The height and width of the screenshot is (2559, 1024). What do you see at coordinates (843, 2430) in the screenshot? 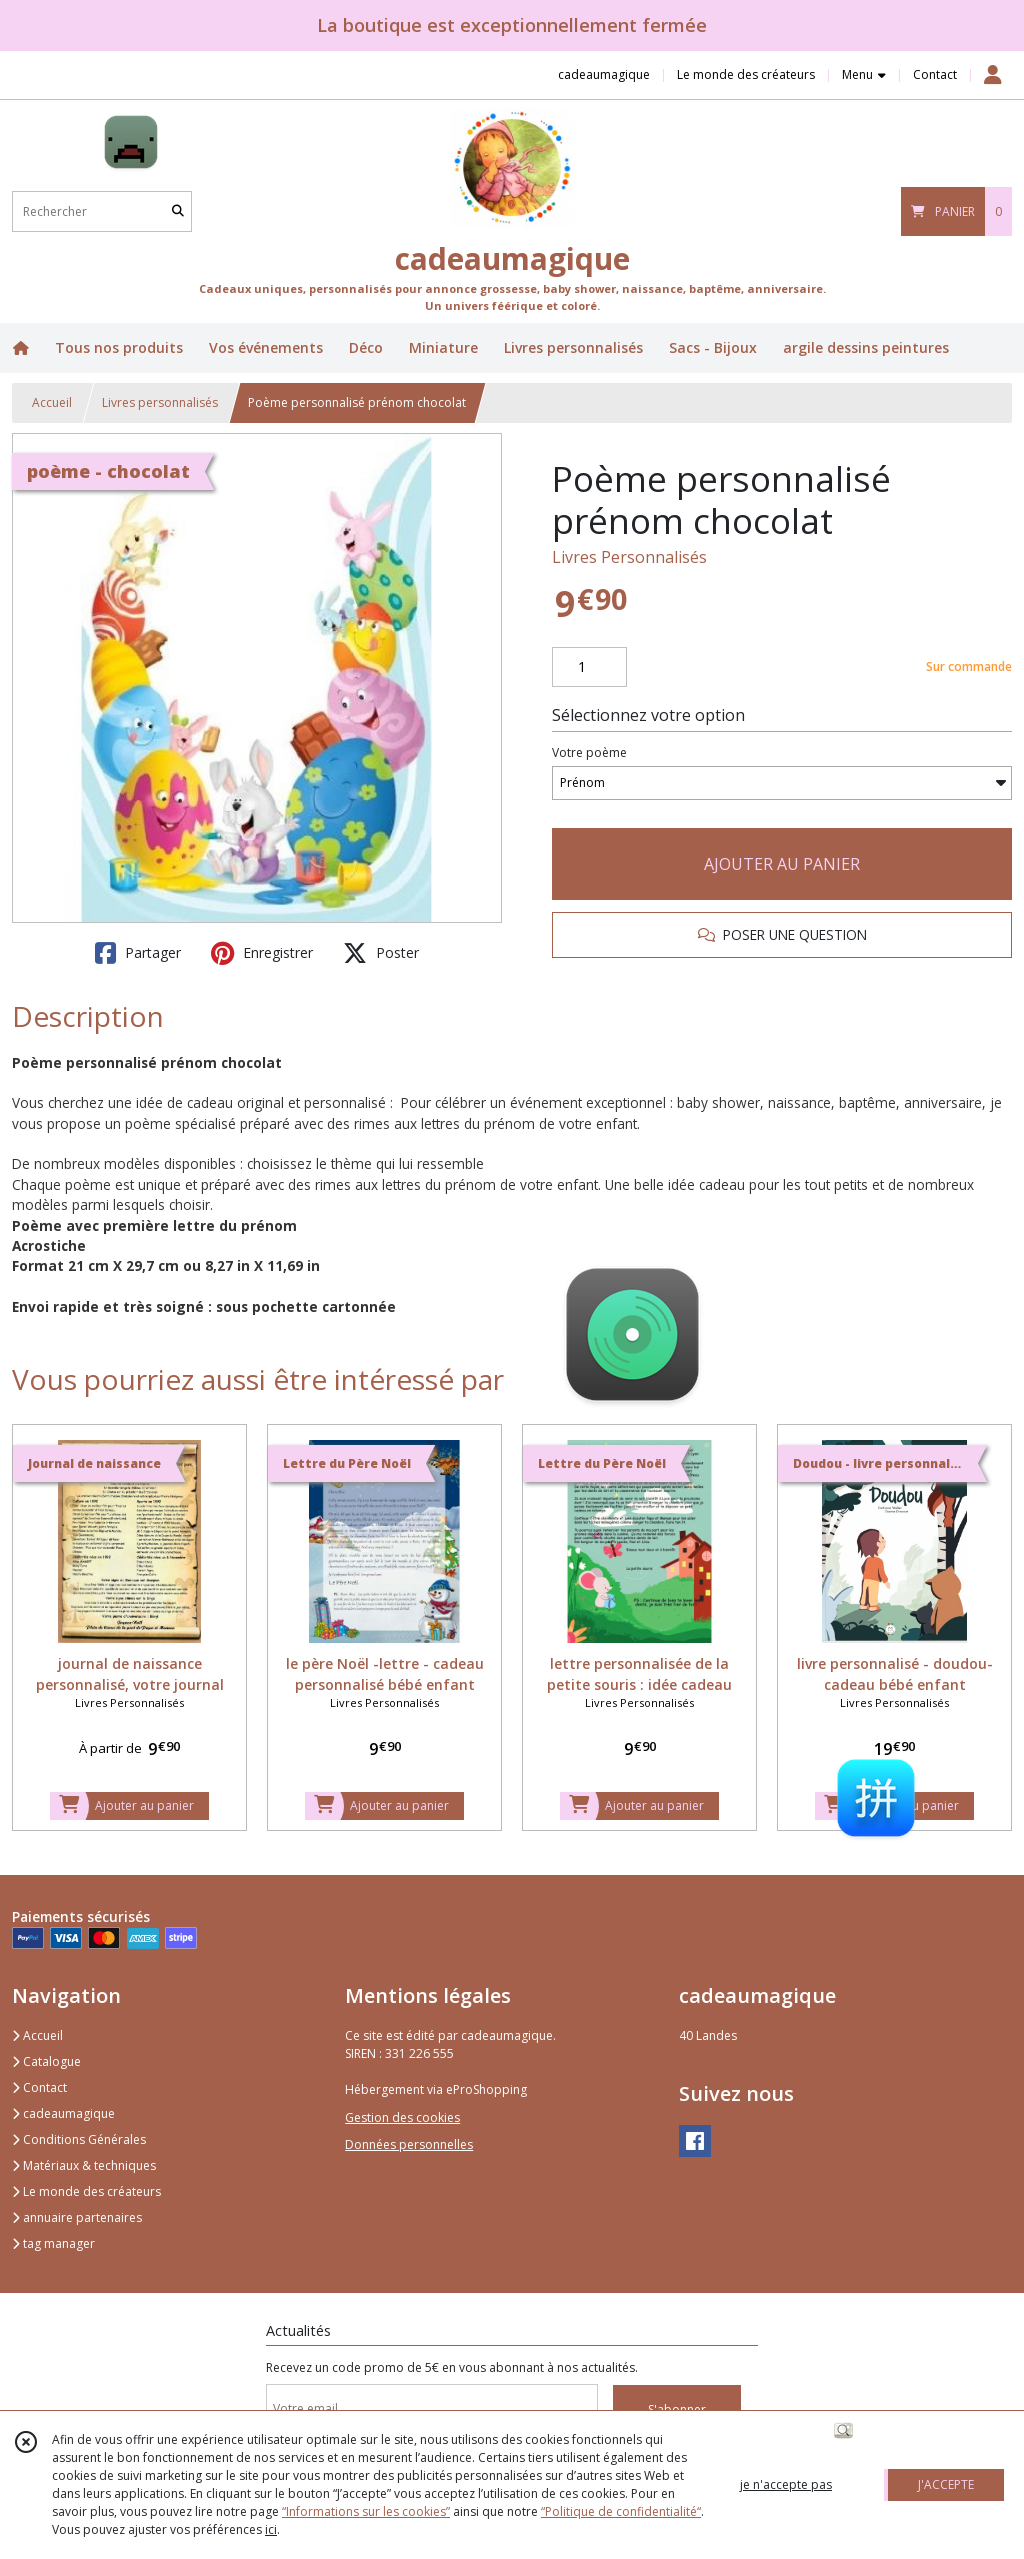
I see `open the image viewer application` at bounding box center [843, 2430].